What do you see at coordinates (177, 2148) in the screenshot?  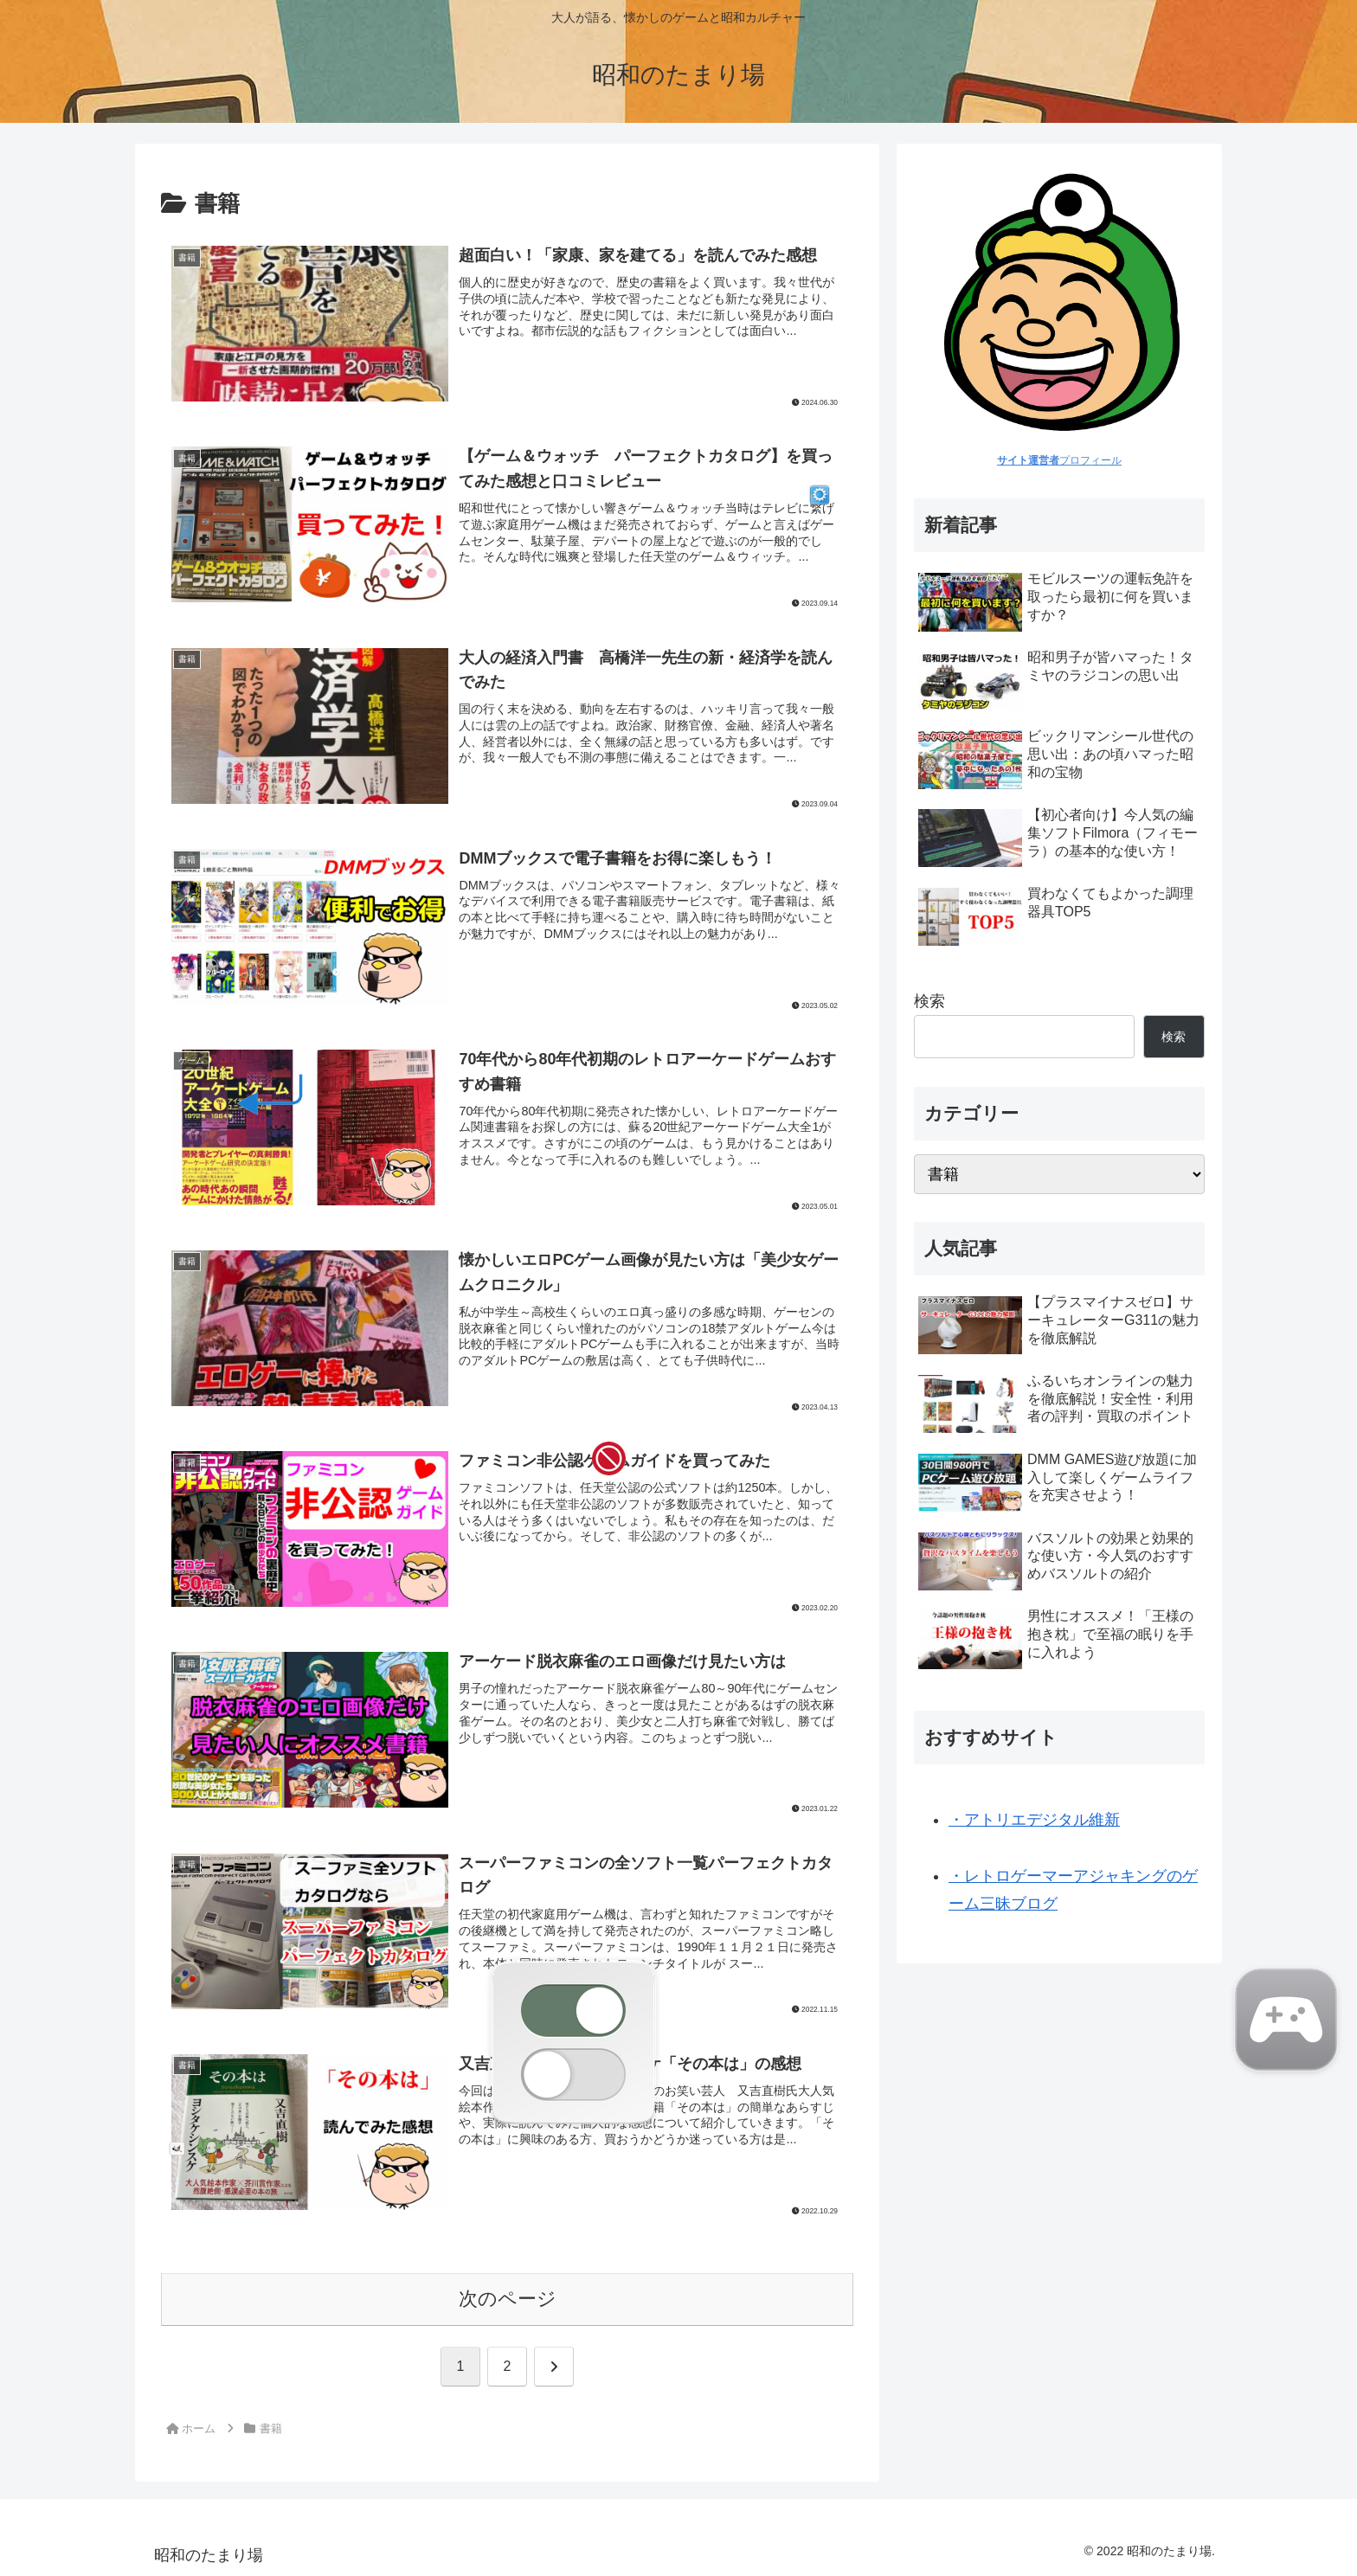 I see `compressed GIMP project file` at bounding box center [177, 2148].